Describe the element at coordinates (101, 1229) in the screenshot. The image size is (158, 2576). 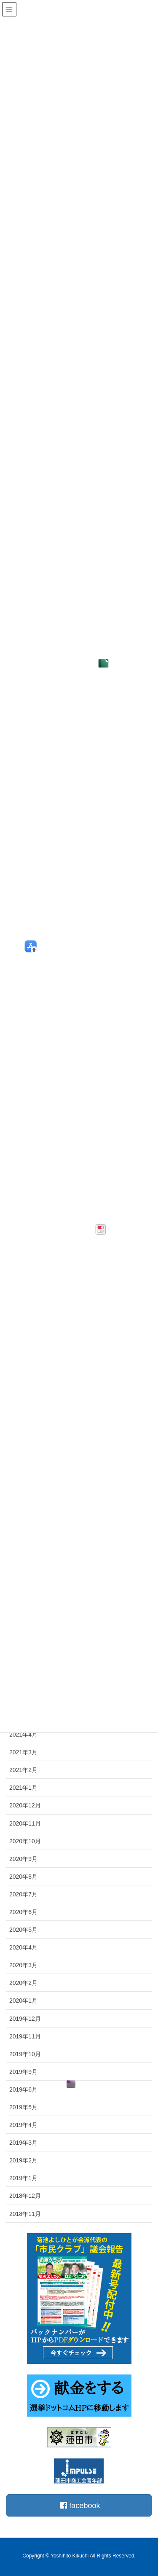
I see `open system tweaks or settings app` at that location.